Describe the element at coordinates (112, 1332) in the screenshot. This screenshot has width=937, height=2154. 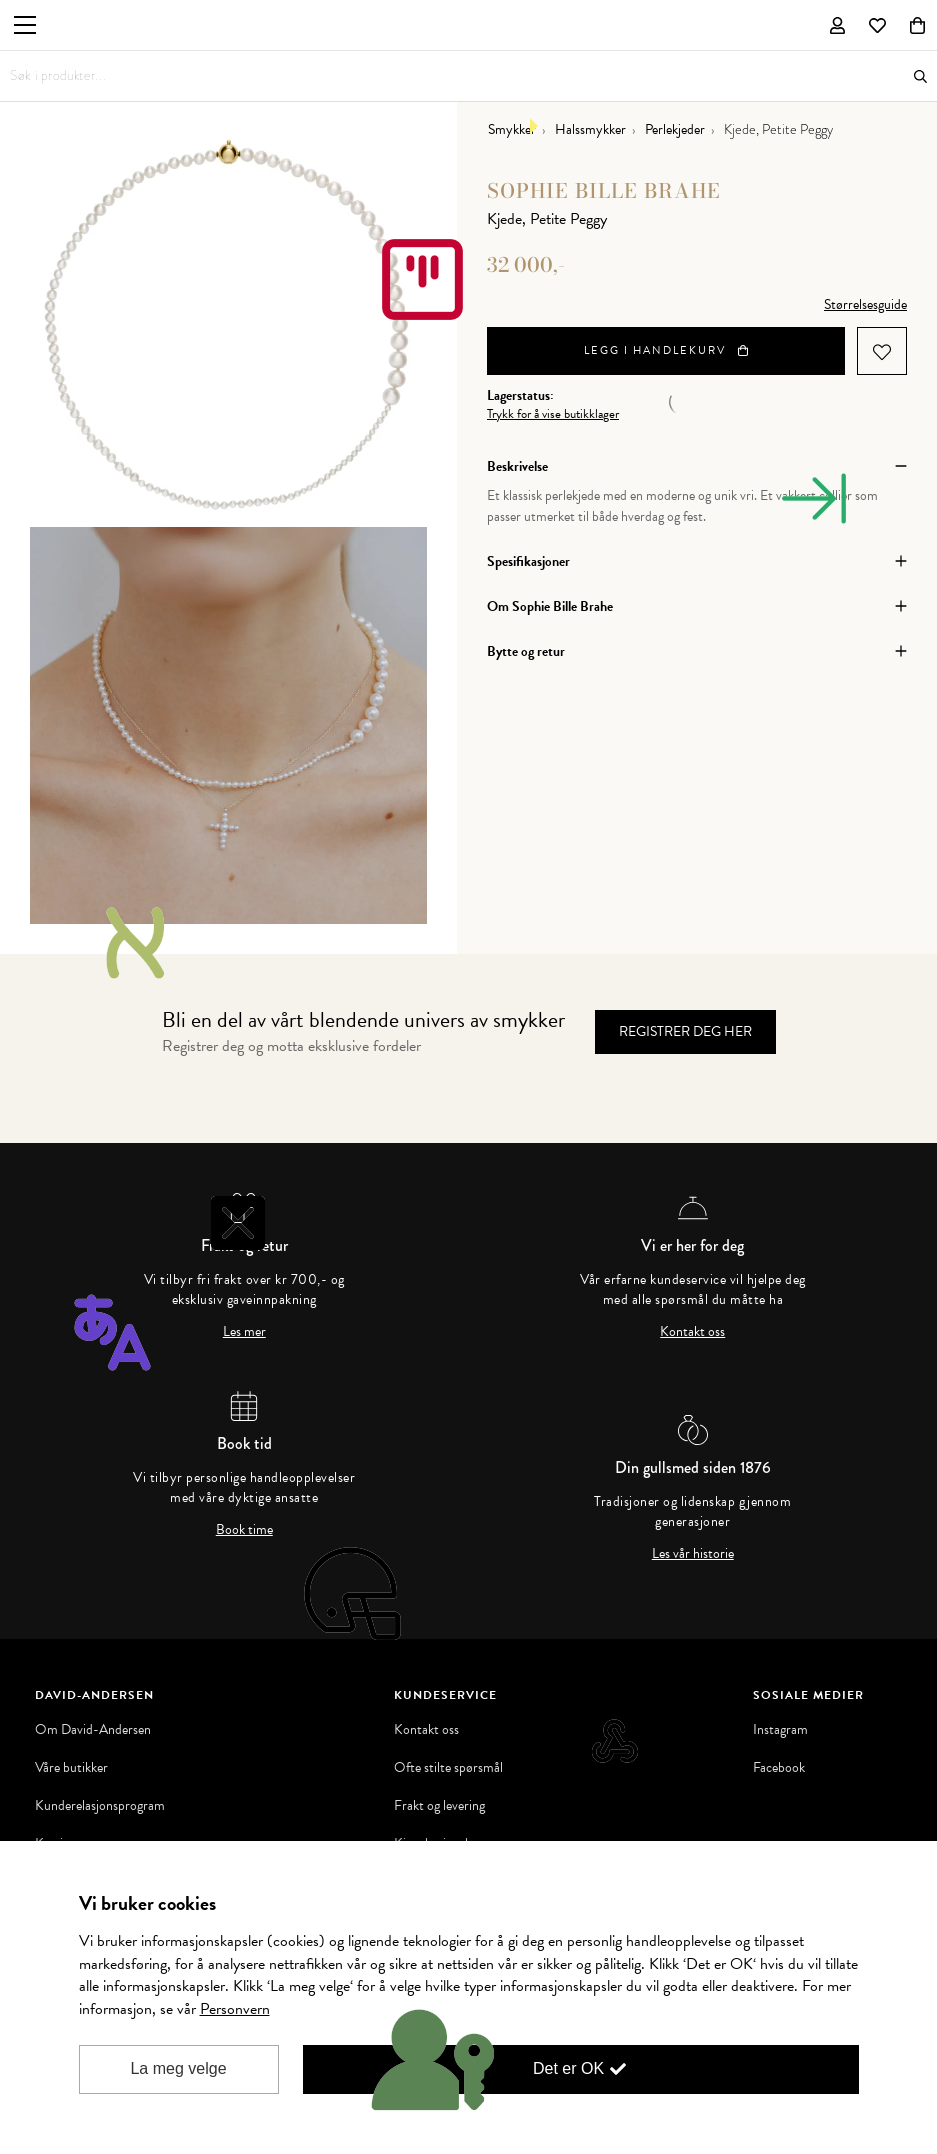
I see `switch to Japanese hiragana input` at that location.